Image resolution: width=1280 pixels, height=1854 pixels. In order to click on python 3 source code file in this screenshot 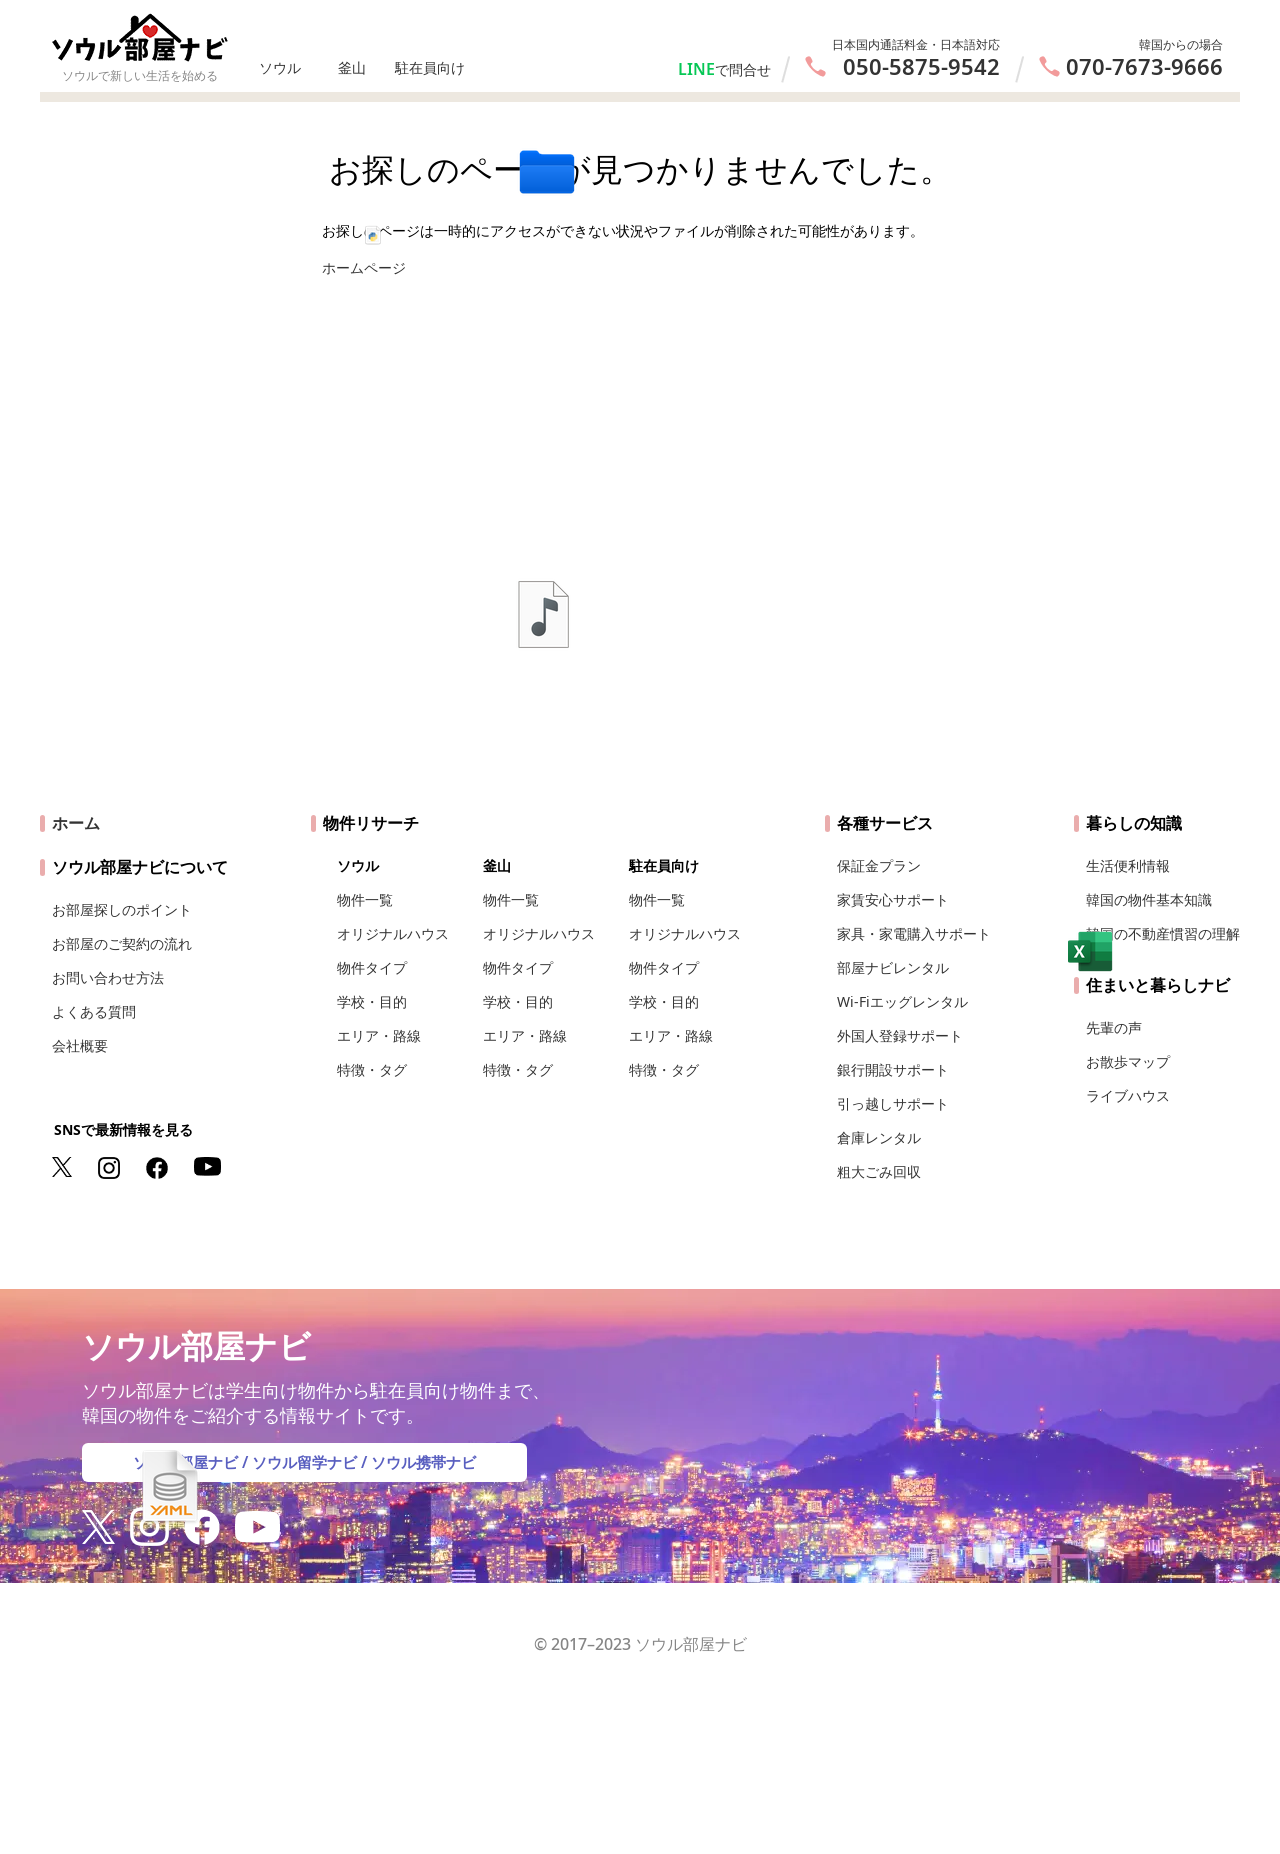, I will do `click(373, 235)`.